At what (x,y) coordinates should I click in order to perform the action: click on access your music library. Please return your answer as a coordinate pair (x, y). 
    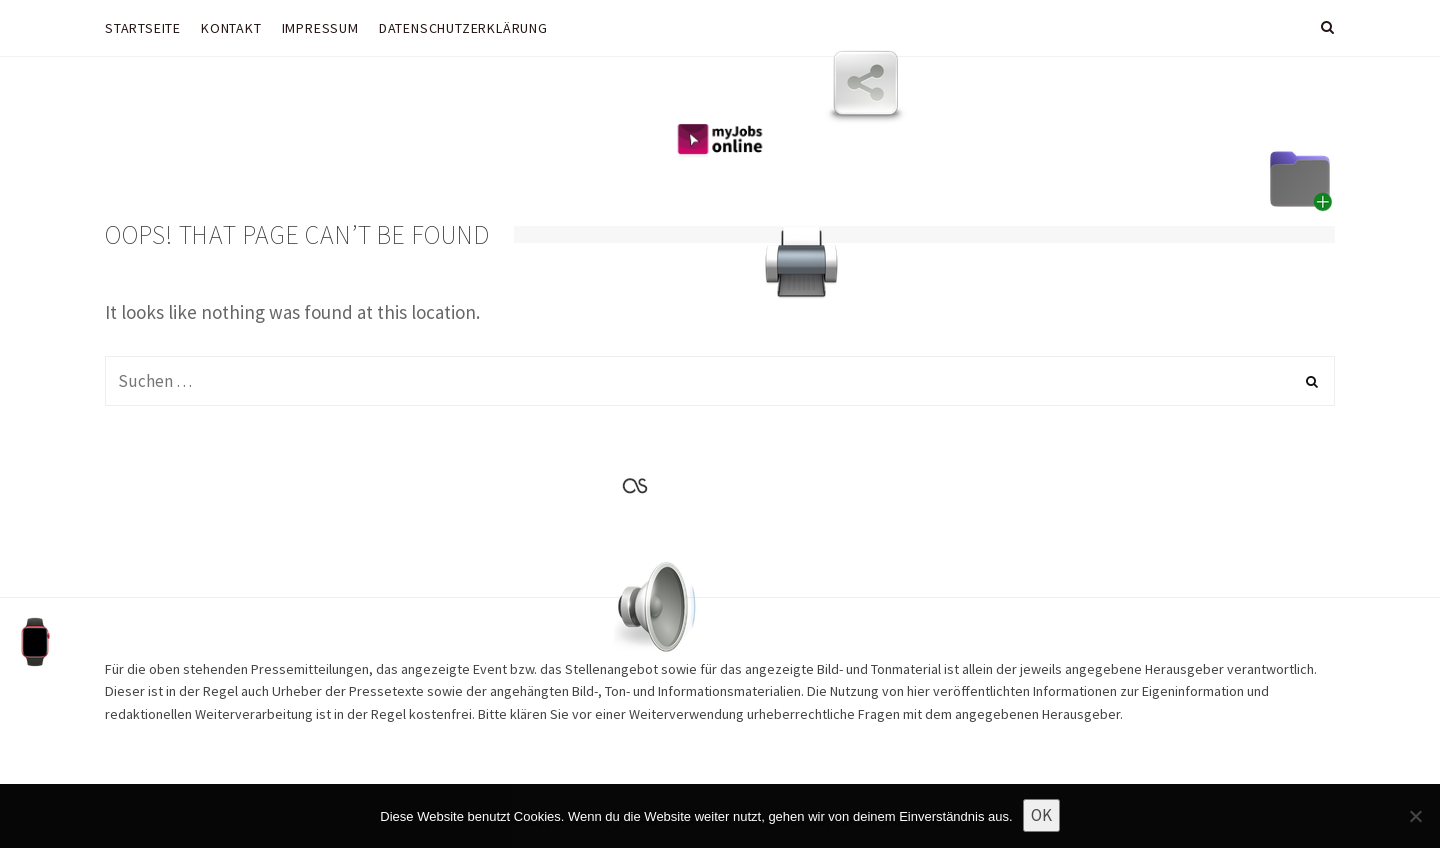
    Looking at the image, I should click on (199, 508).